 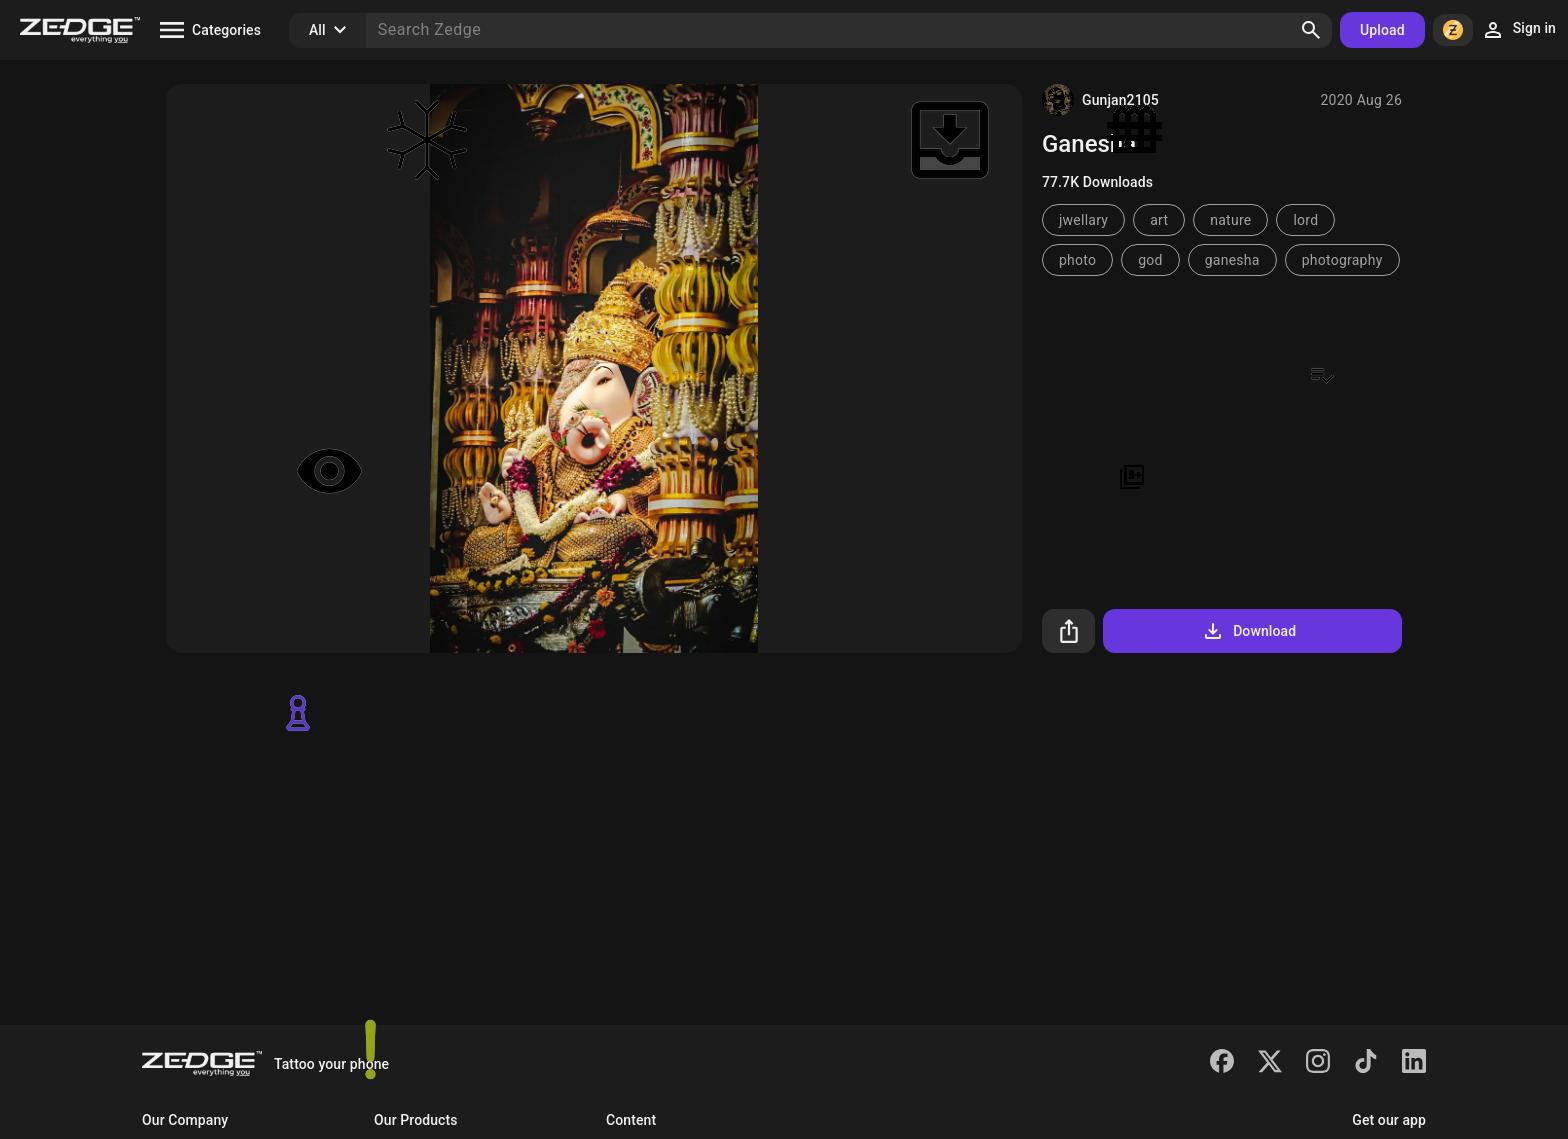 I want to click on toggle visibility of an item or element, so click(x=329, y=472).